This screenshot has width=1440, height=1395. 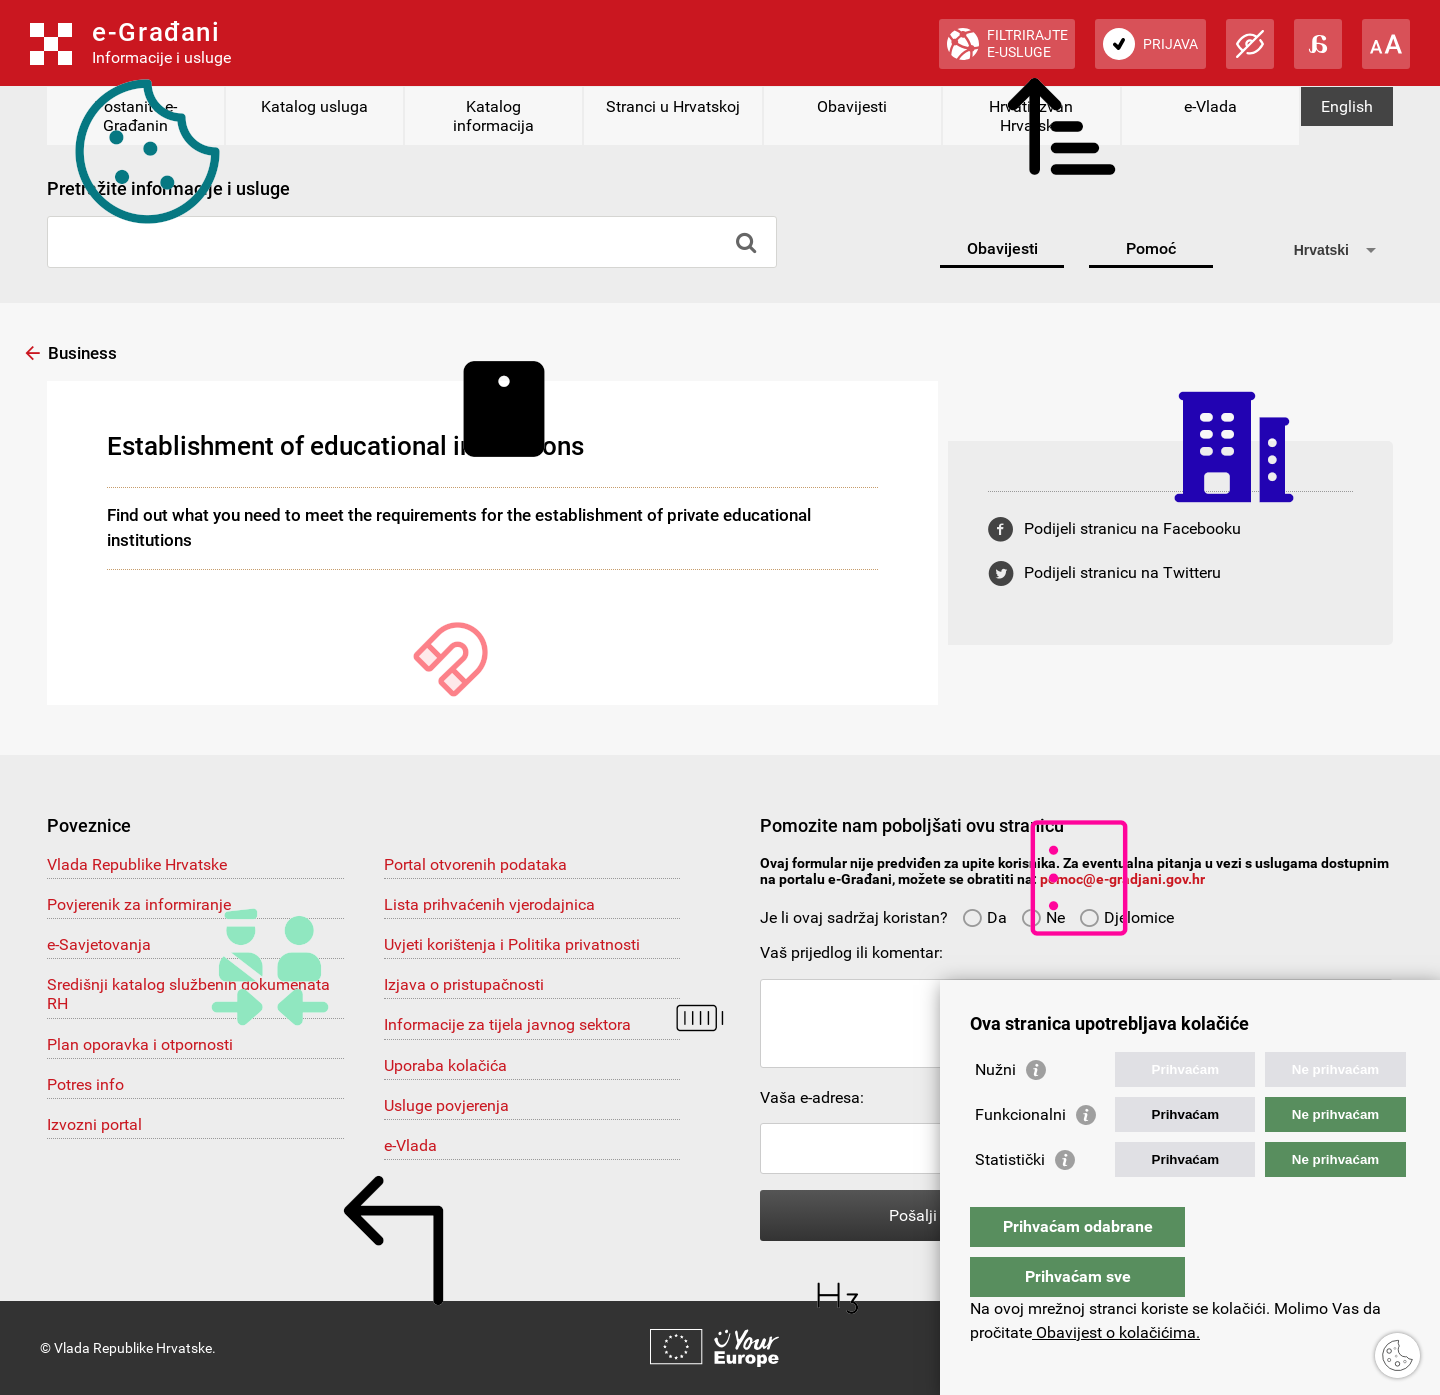 I want to click on indicates battery is fully charged, so click(x=699, y=1018).